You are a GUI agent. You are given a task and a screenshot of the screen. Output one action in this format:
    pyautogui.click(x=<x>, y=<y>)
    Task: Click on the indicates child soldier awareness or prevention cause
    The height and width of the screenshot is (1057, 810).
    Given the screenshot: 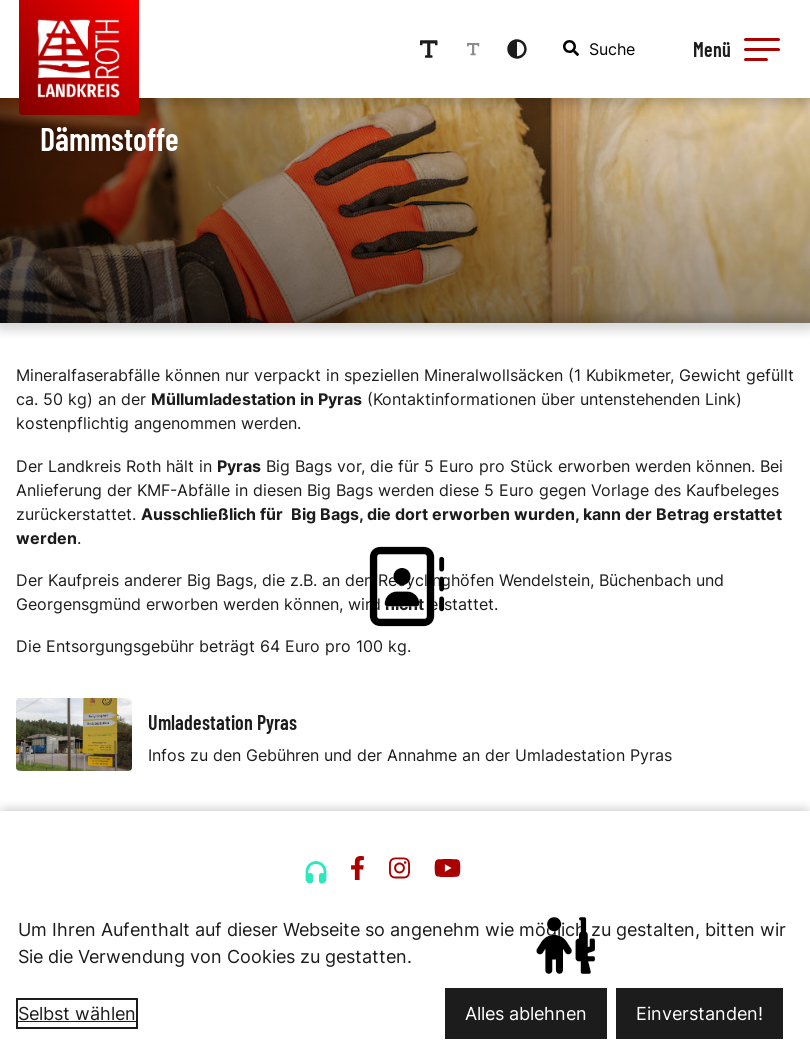 What is the action you would take?
    pyautogui.click(x=566, y=945)
    